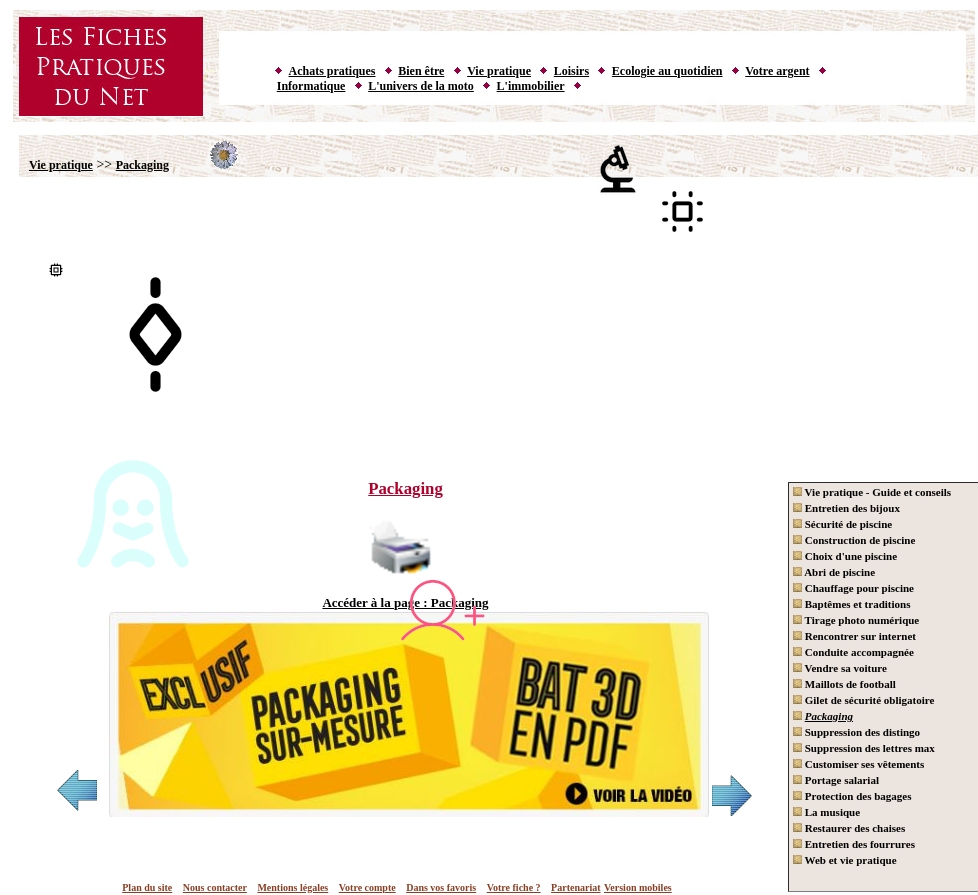 The height and width of the screenshot is (895, 978). What do you see at coordinates (440, 613) in the screenshot?
I see `add a new contact or friend` at bounding box center [440, 613].